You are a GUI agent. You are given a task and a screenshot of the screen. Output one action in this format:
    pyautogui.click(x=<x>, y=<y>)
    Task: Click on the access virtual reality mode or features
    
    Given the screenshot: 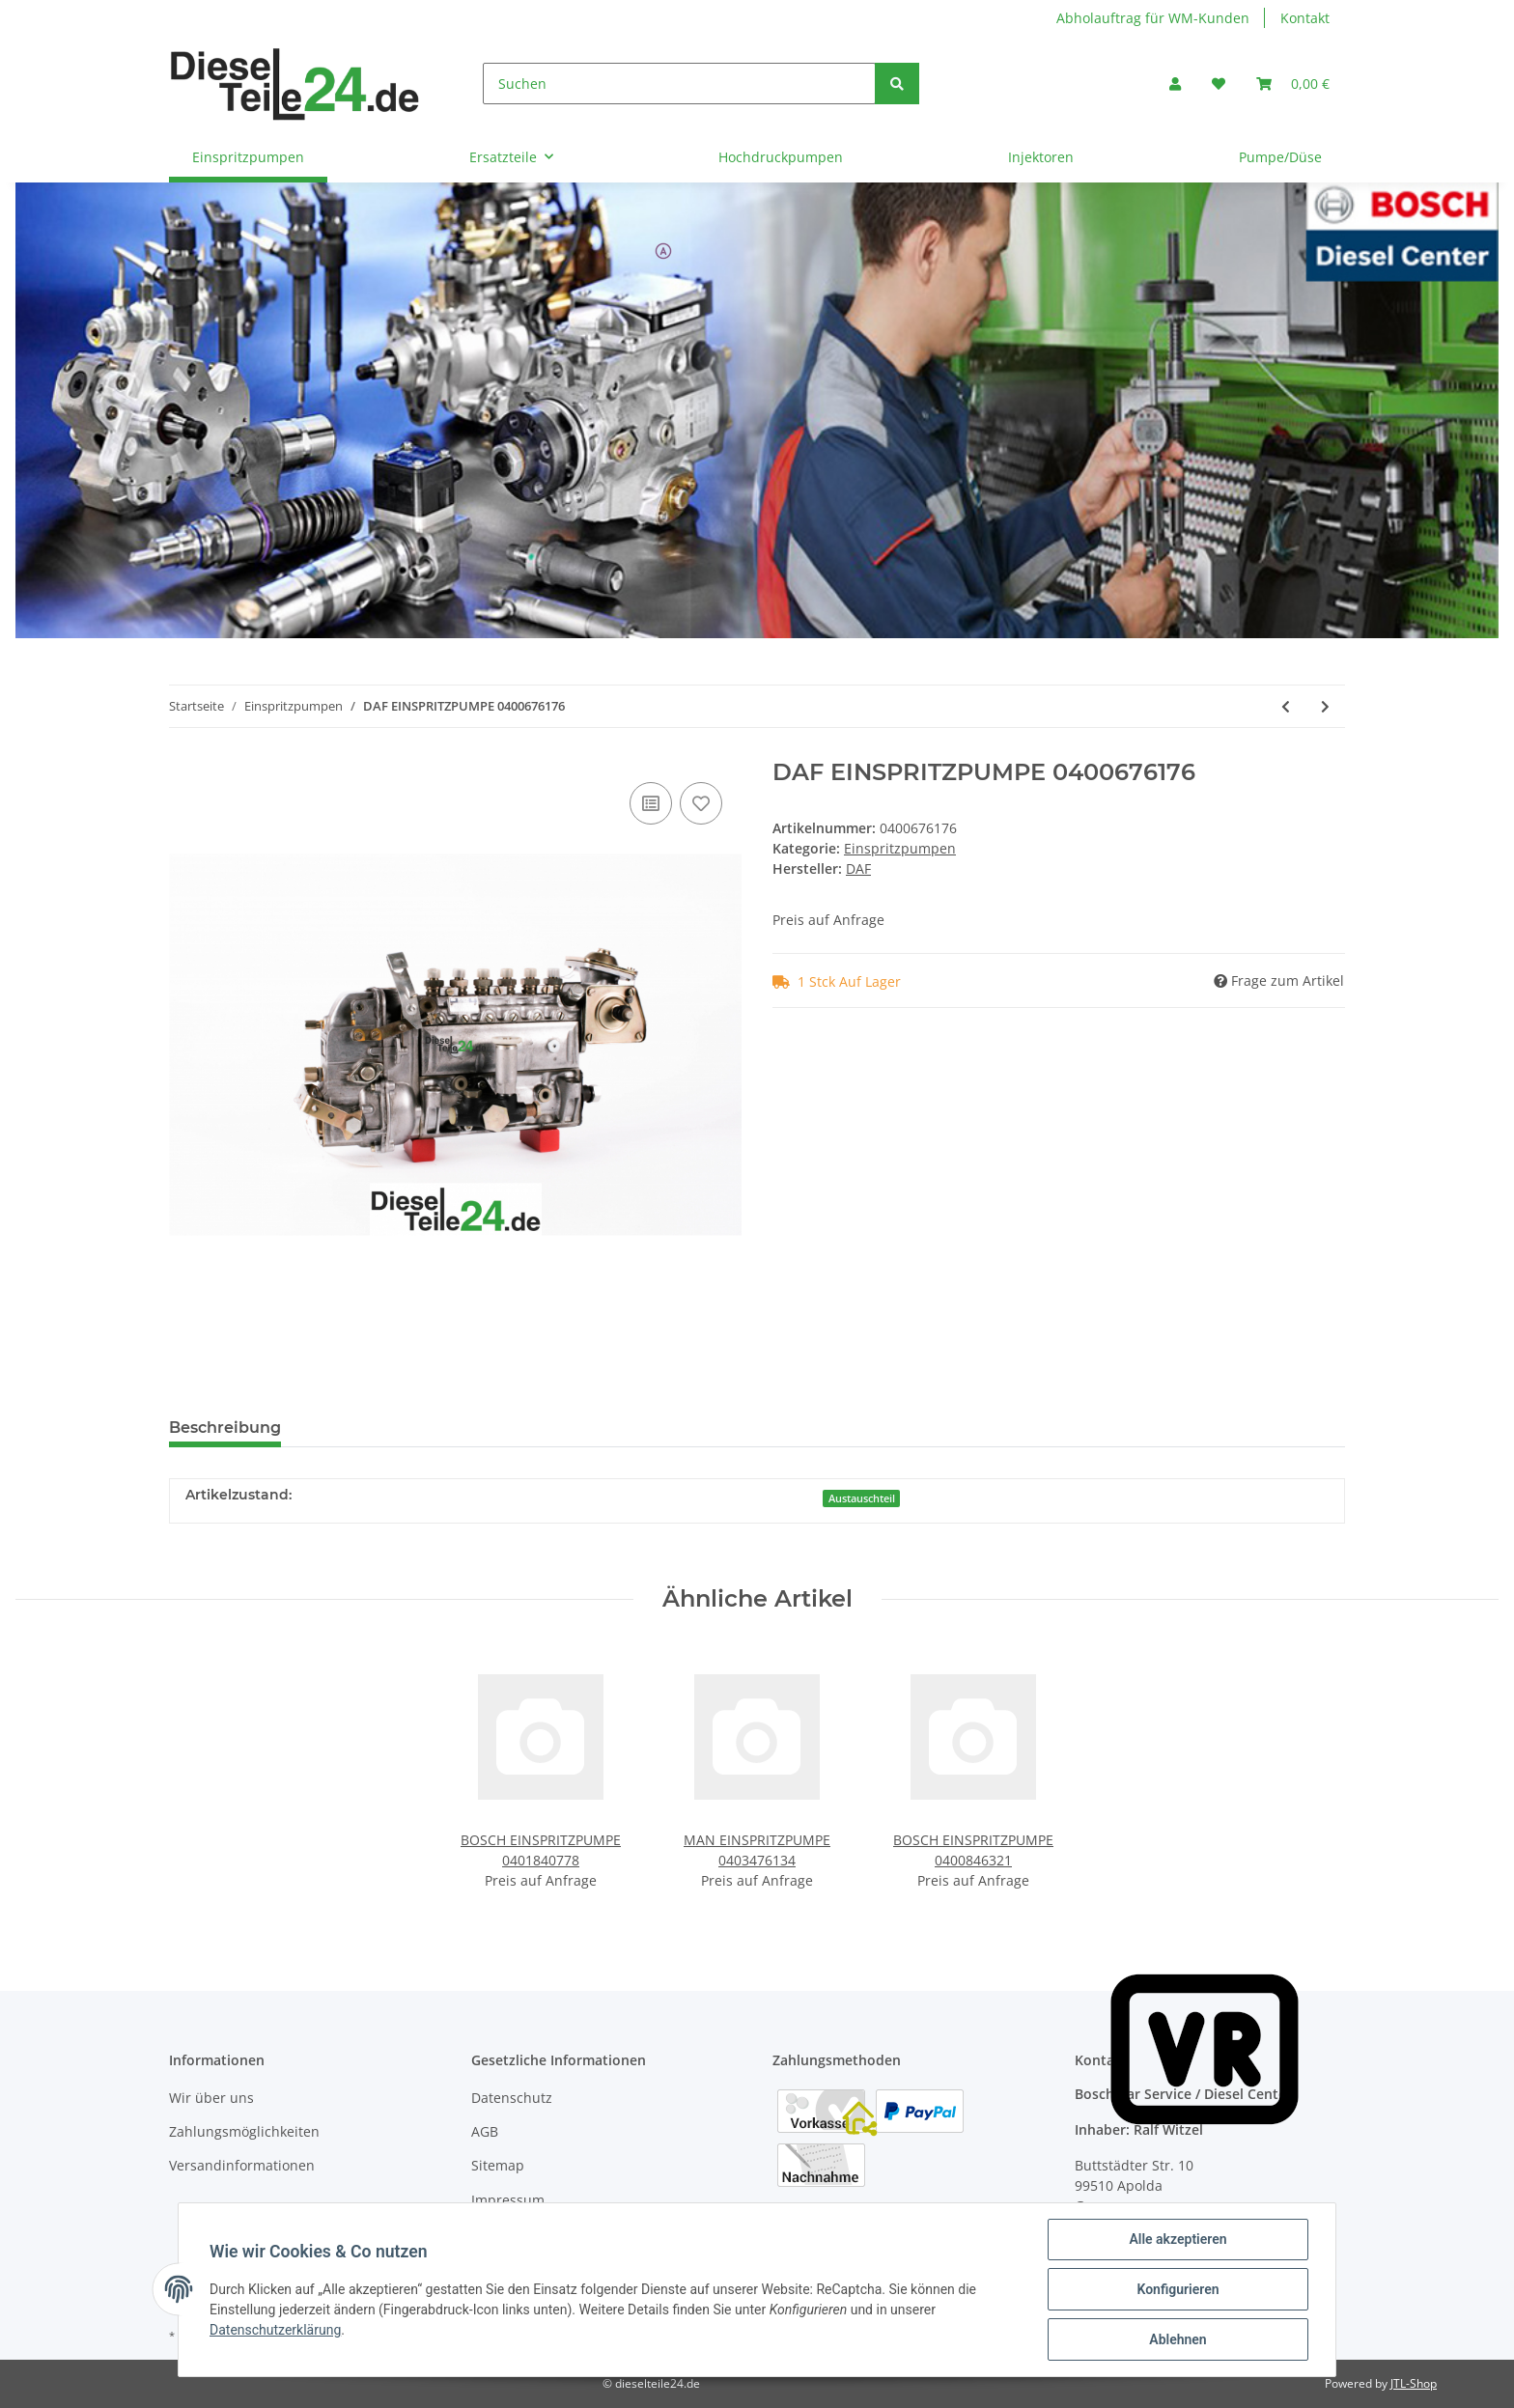 What is the action you would take?
    pyautogui.click(x=1204, y=2049)
    